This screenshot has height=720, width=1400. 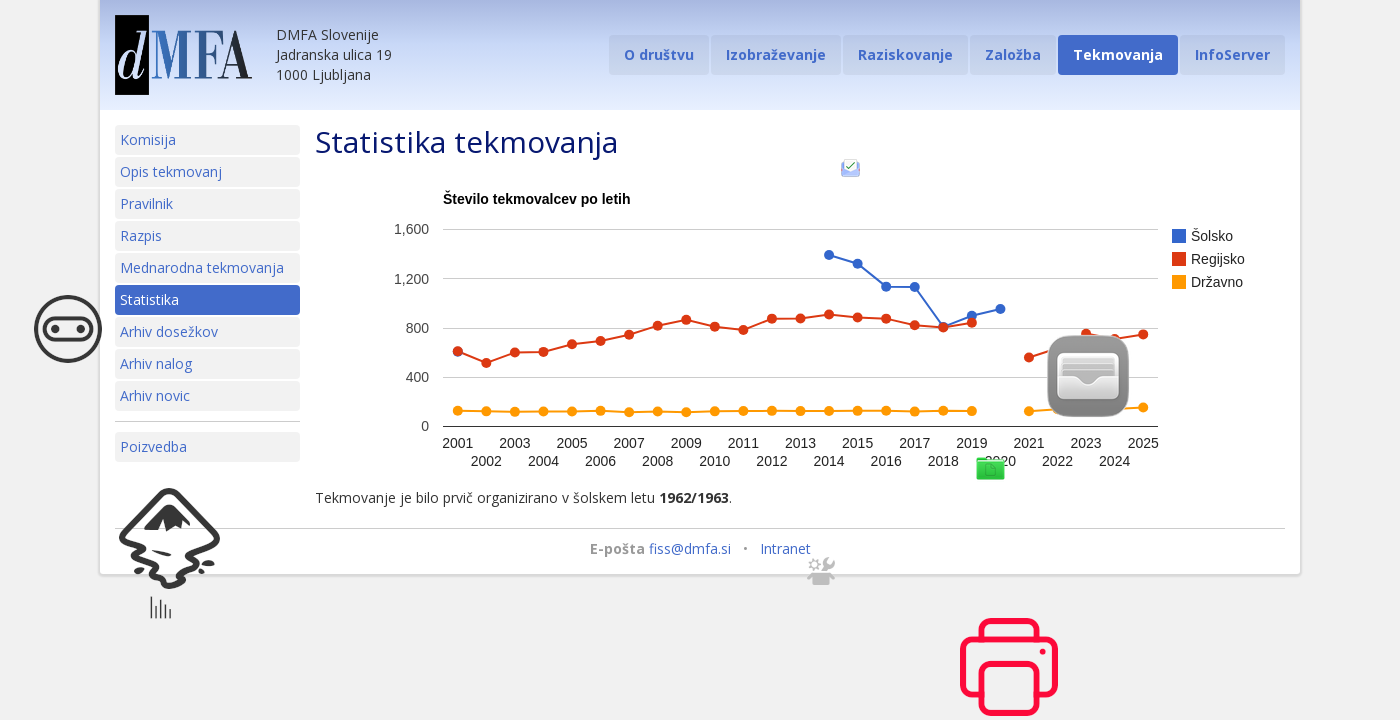 I want to click on adjust audio equalizer settings, so click(x=161, y=607).